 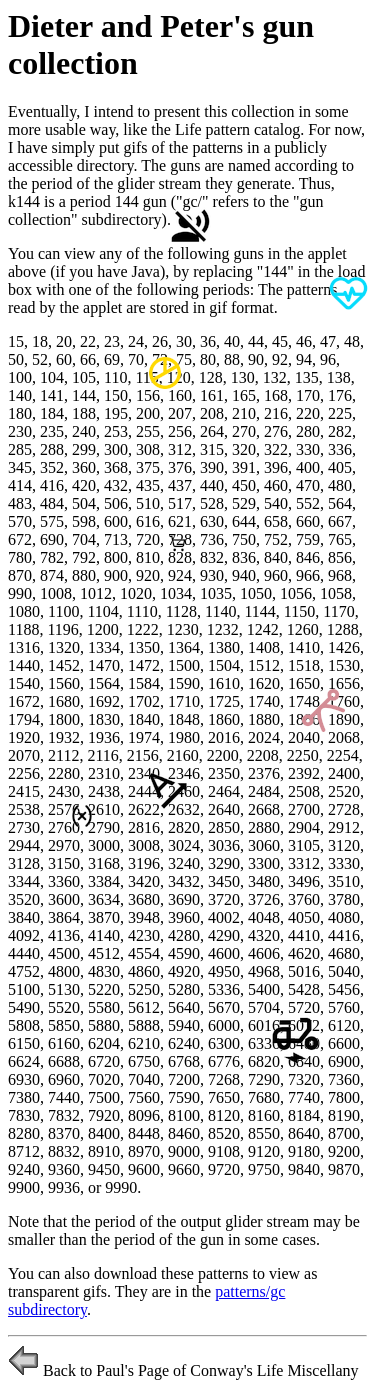 I want to click on rotate text at an upward angle, so click(x=167, y=789).